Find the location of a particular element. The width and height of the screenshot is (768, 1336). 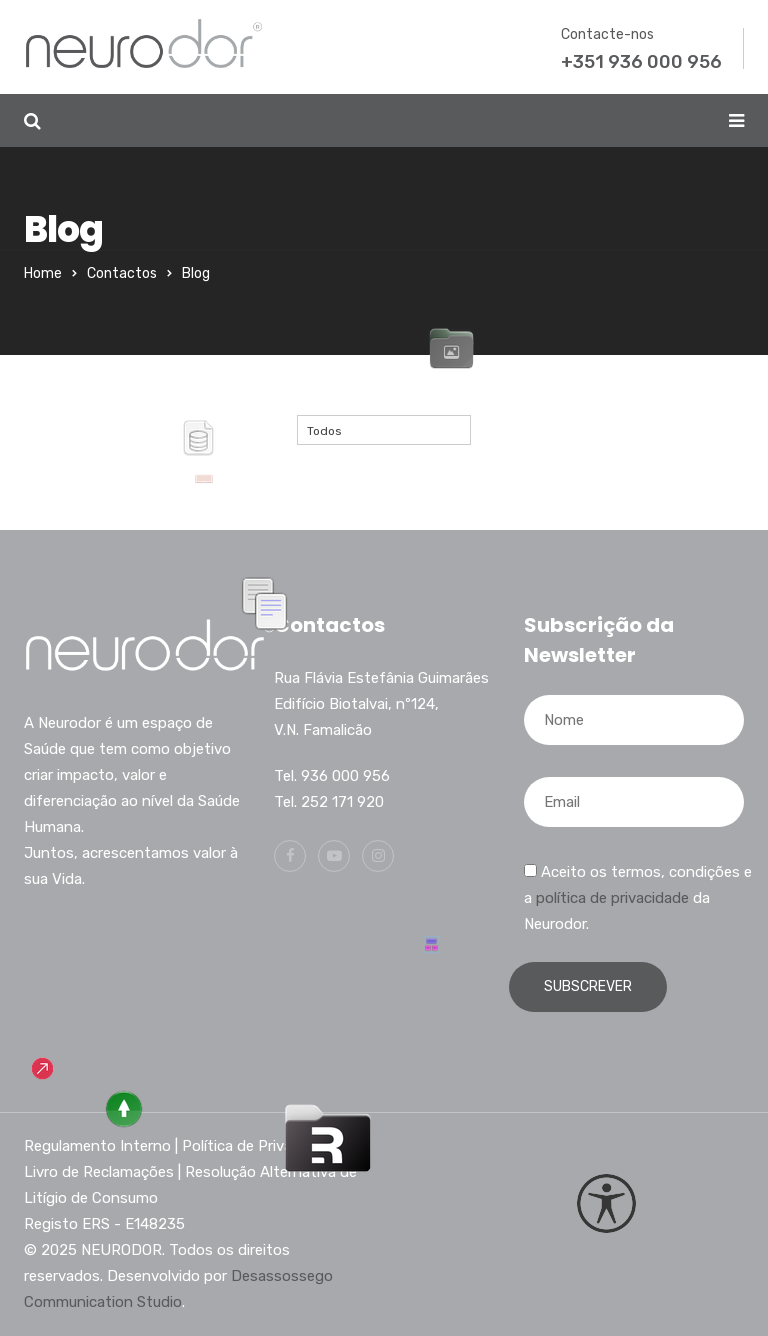

select all items in the current view is located at coordinates (431, 944).